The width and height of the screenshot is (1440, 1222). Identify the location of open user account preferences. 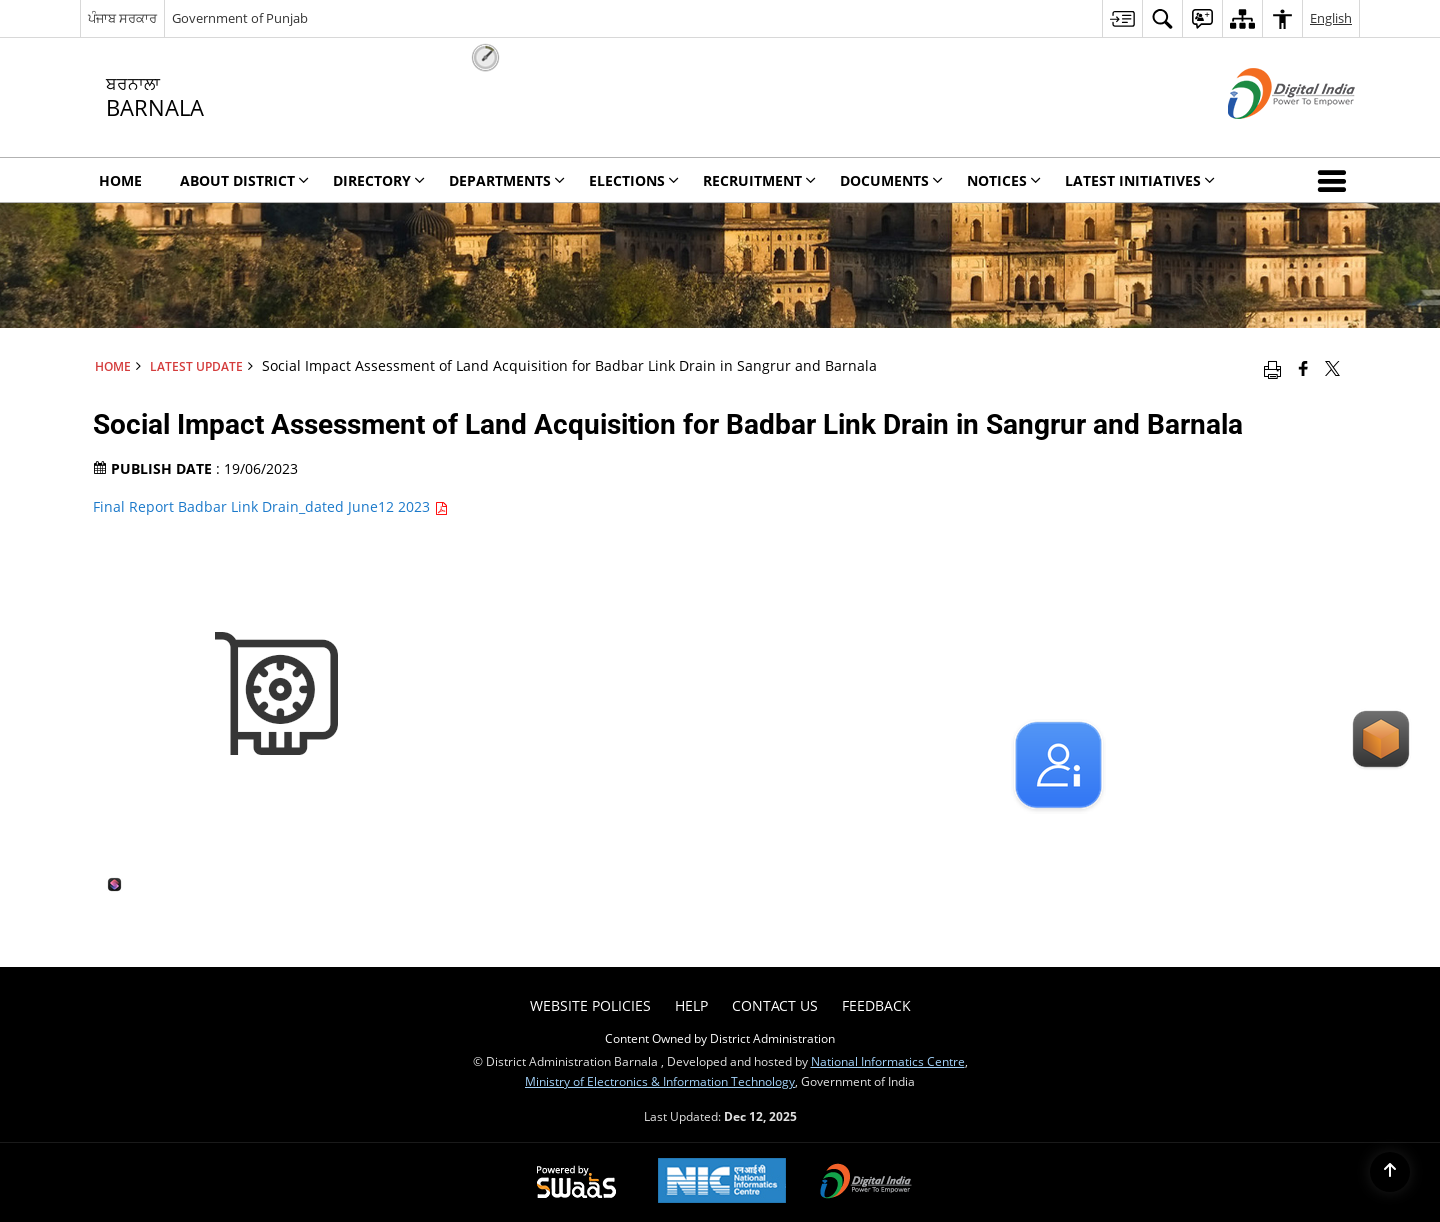
(1058, 766).